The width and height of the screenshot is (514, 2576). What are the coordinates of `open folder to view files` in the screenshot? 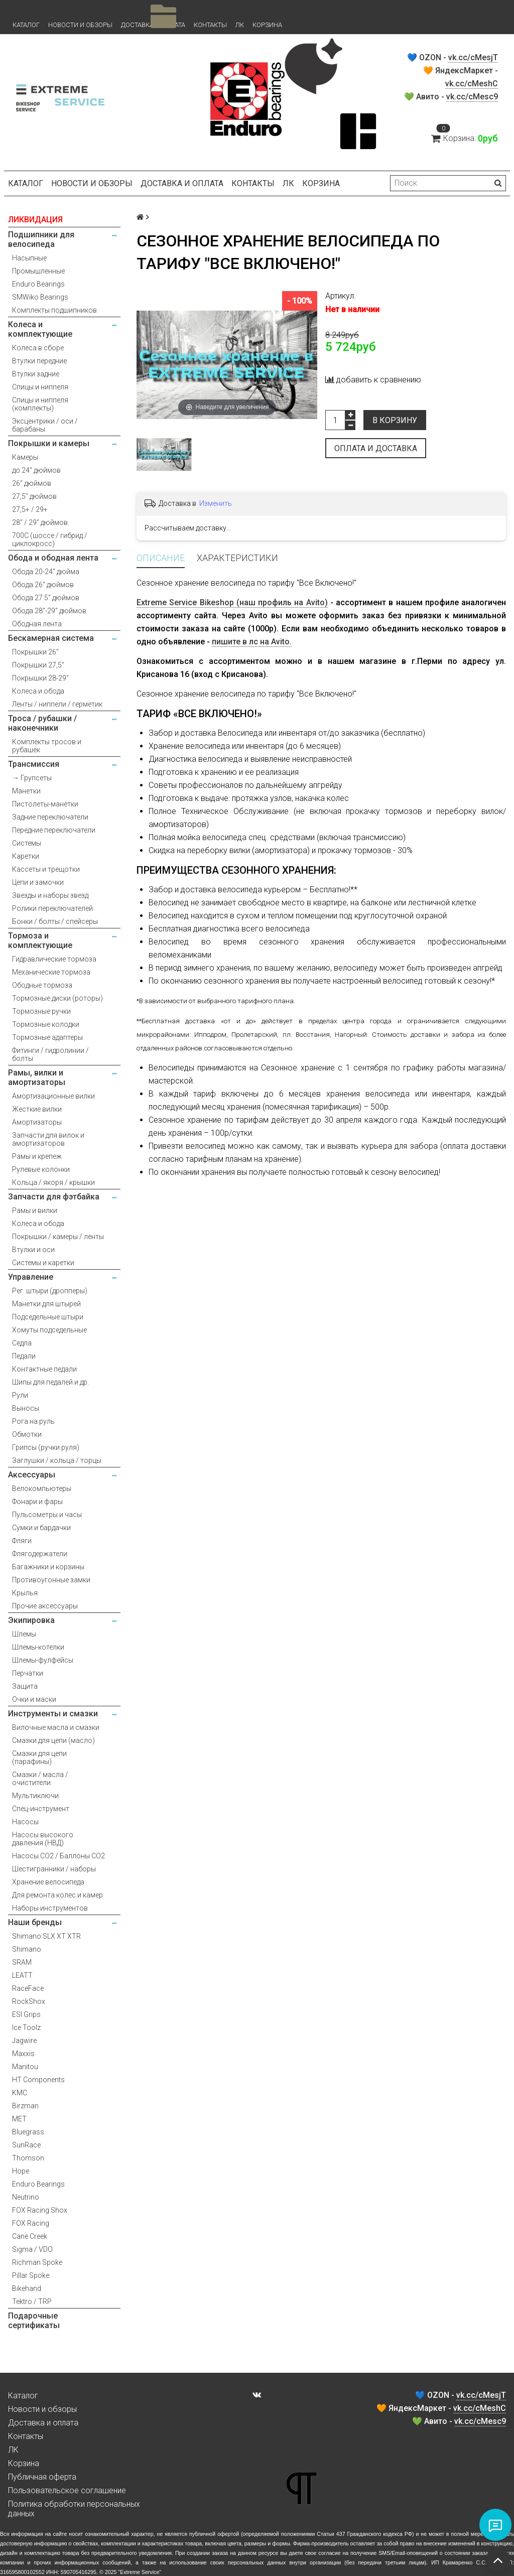 It's located at (163, 16).